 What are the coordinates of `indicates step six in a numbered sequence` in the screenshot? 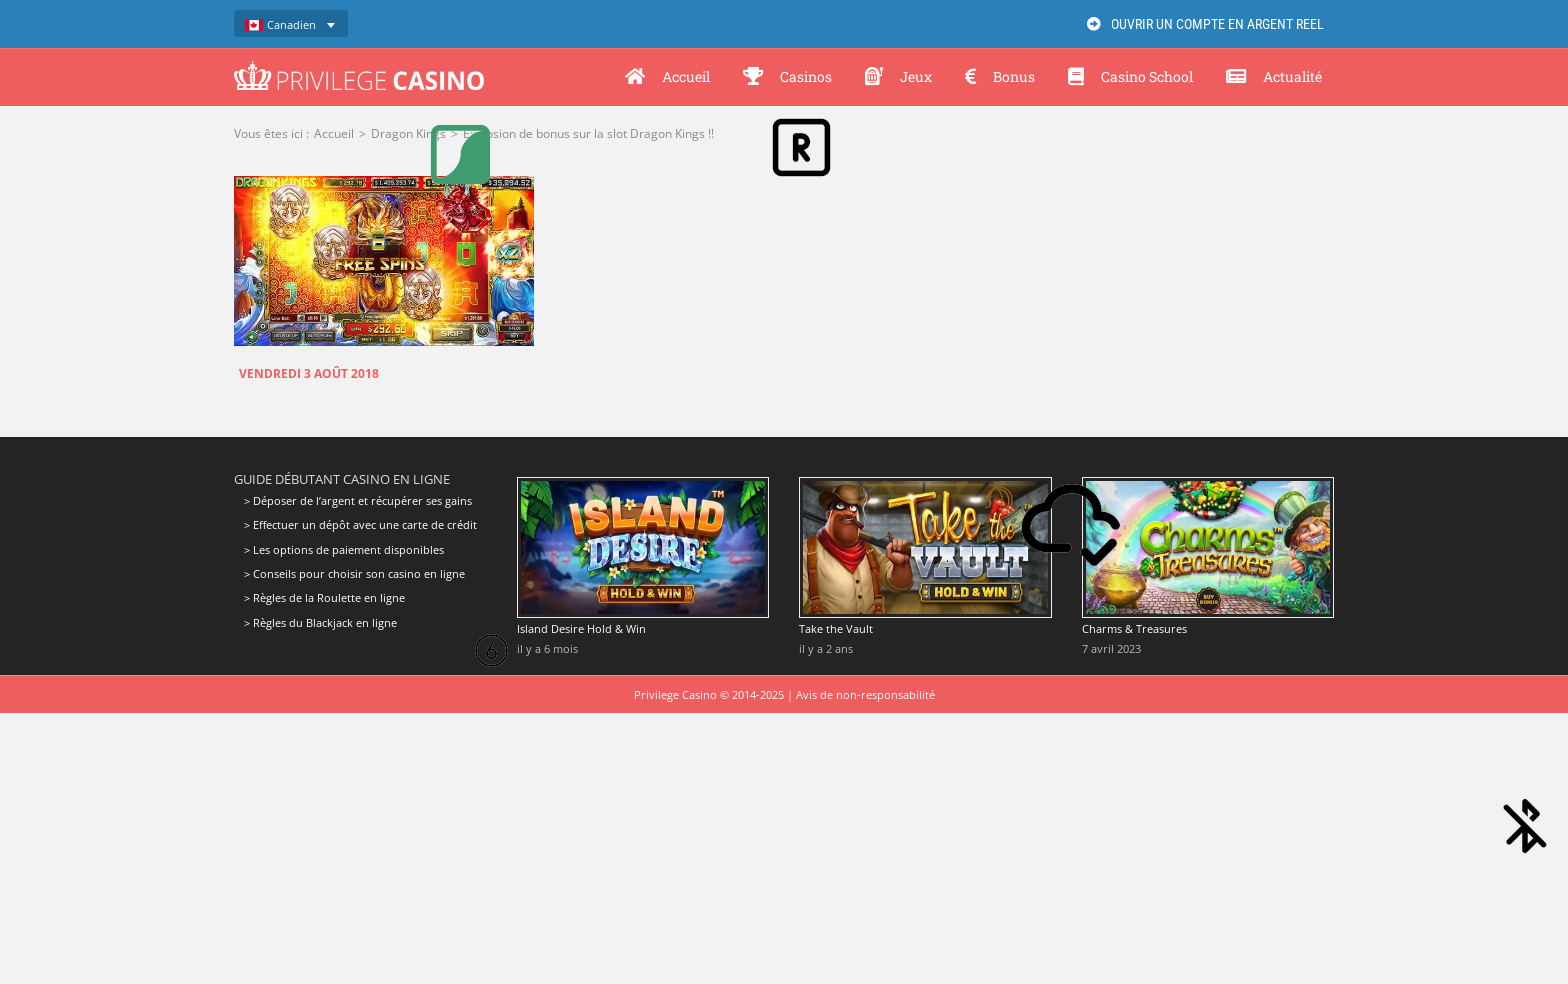 It's located at (491, 650).